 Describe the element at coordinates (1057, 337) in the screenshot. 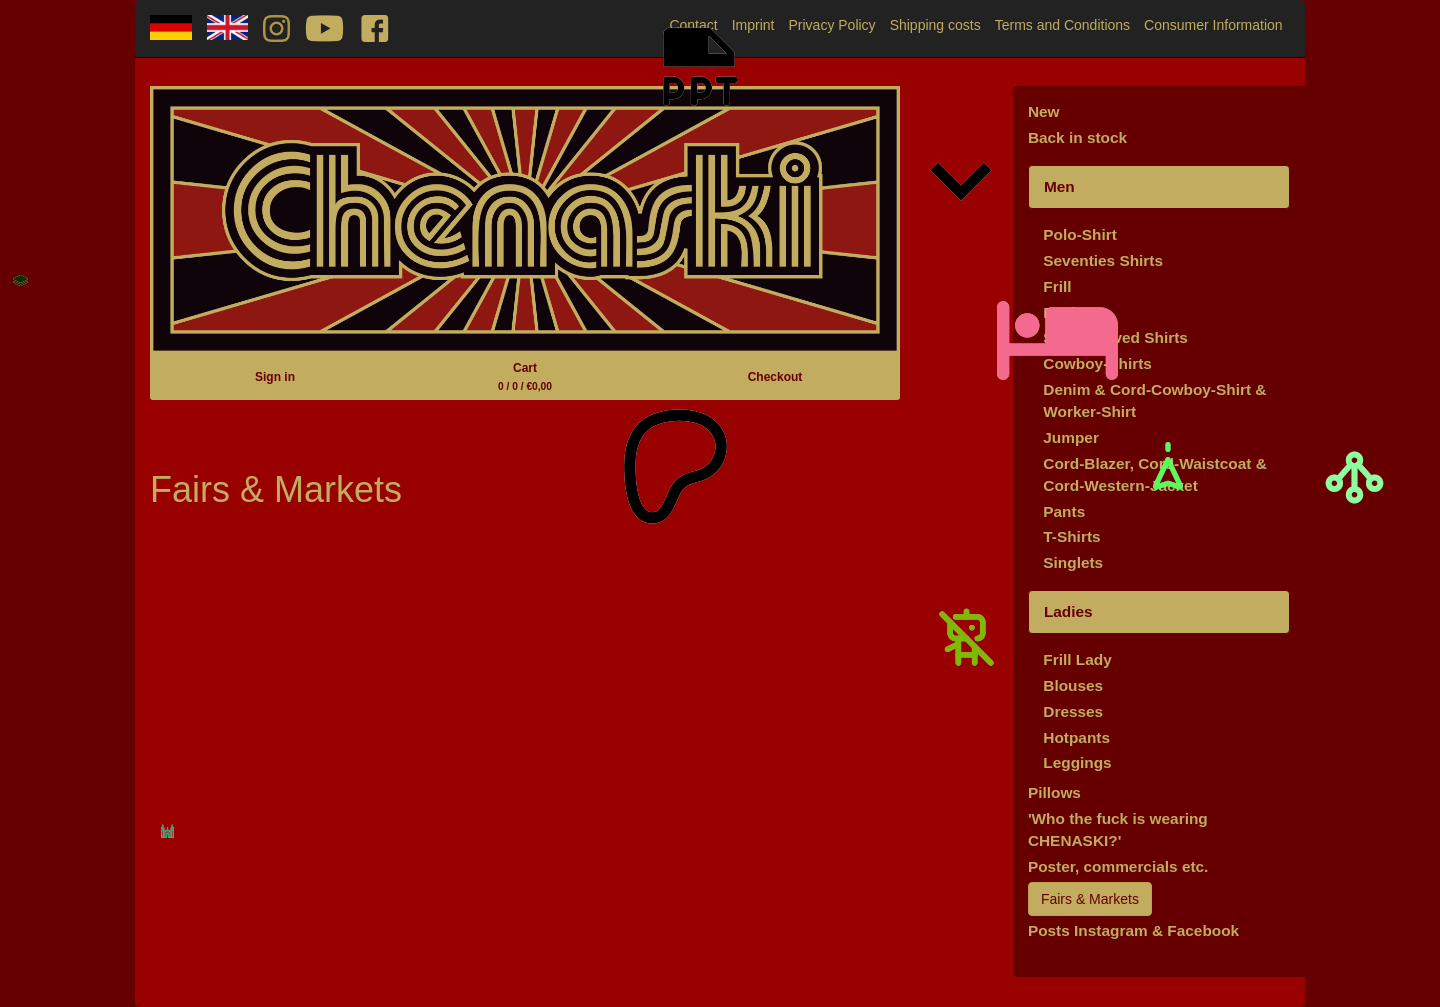

I see `book a hotel or accommodation` at that location.